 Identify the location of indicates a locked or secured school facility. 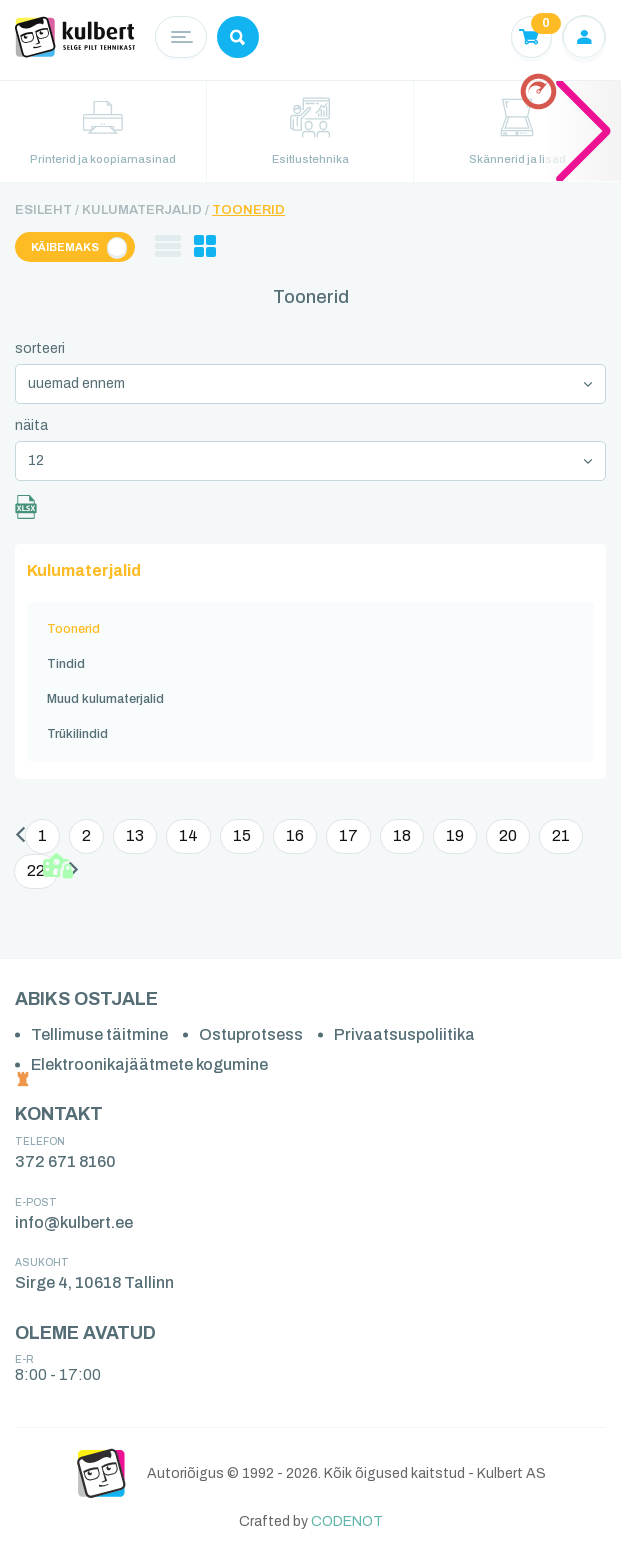
(58, 865).